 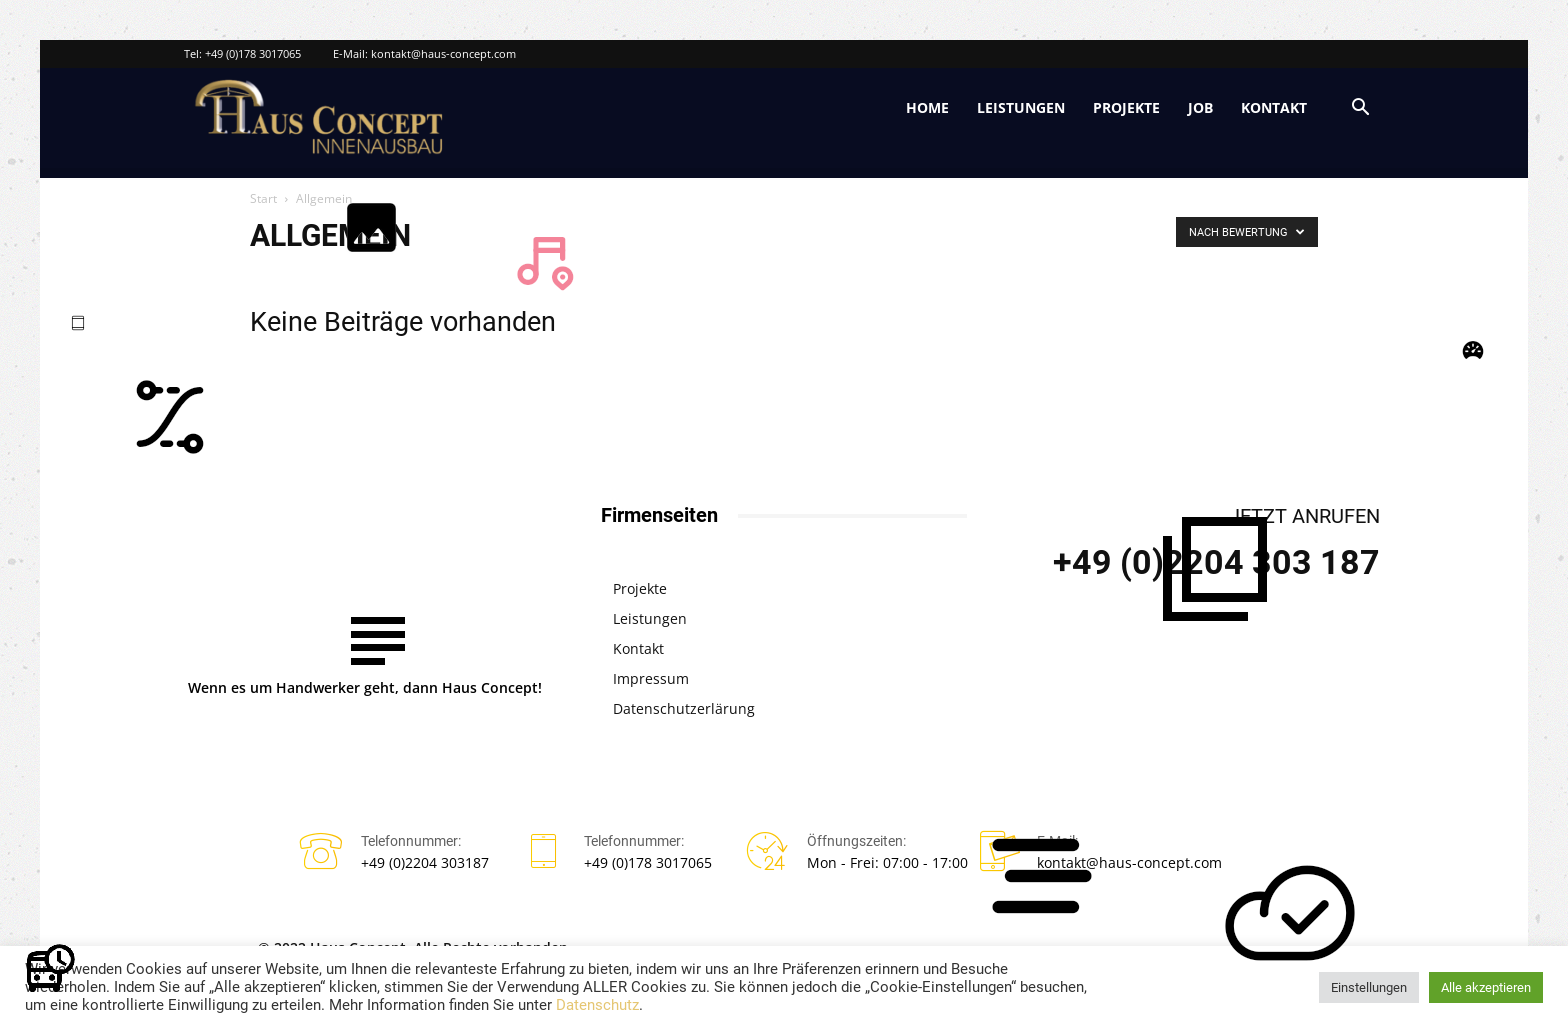 What do you see at coordinates (51, 968) in the screenshot?
I see `view bus or transit departure times` at bounding box center [51, 968].